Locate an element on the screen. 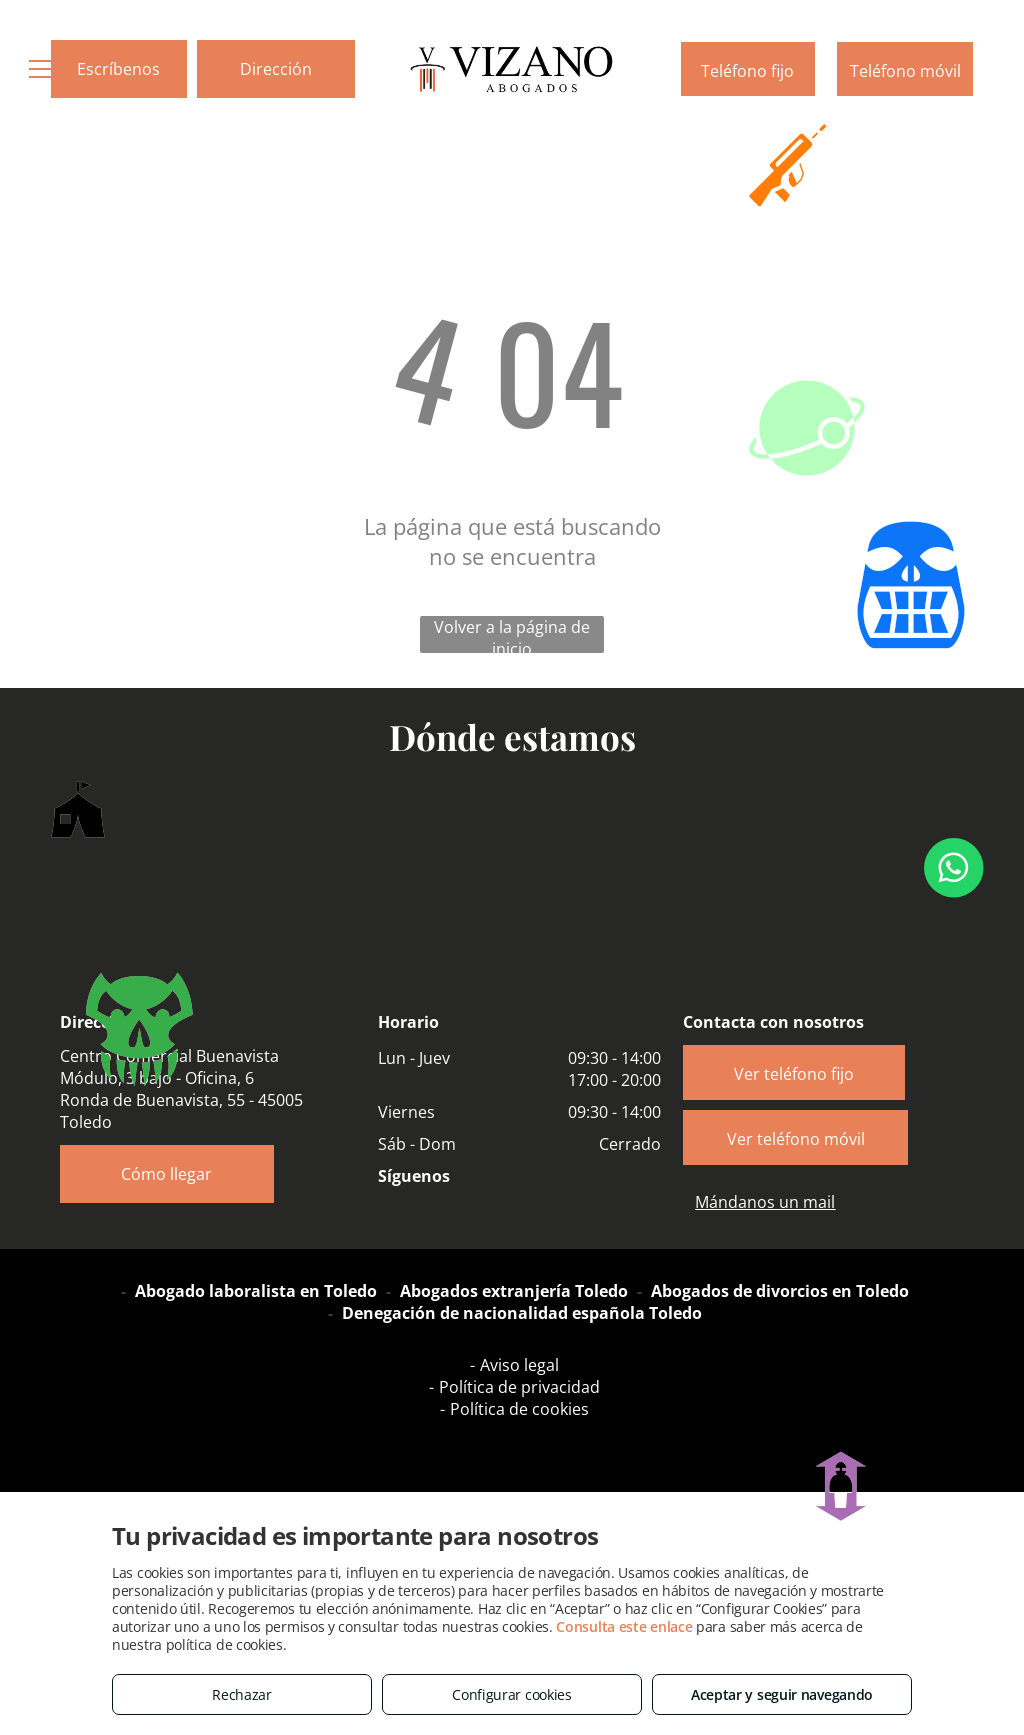 The image size is (1024, 1735). select the FAMAS assault rifle weapon is located at coordinates (788, 165).